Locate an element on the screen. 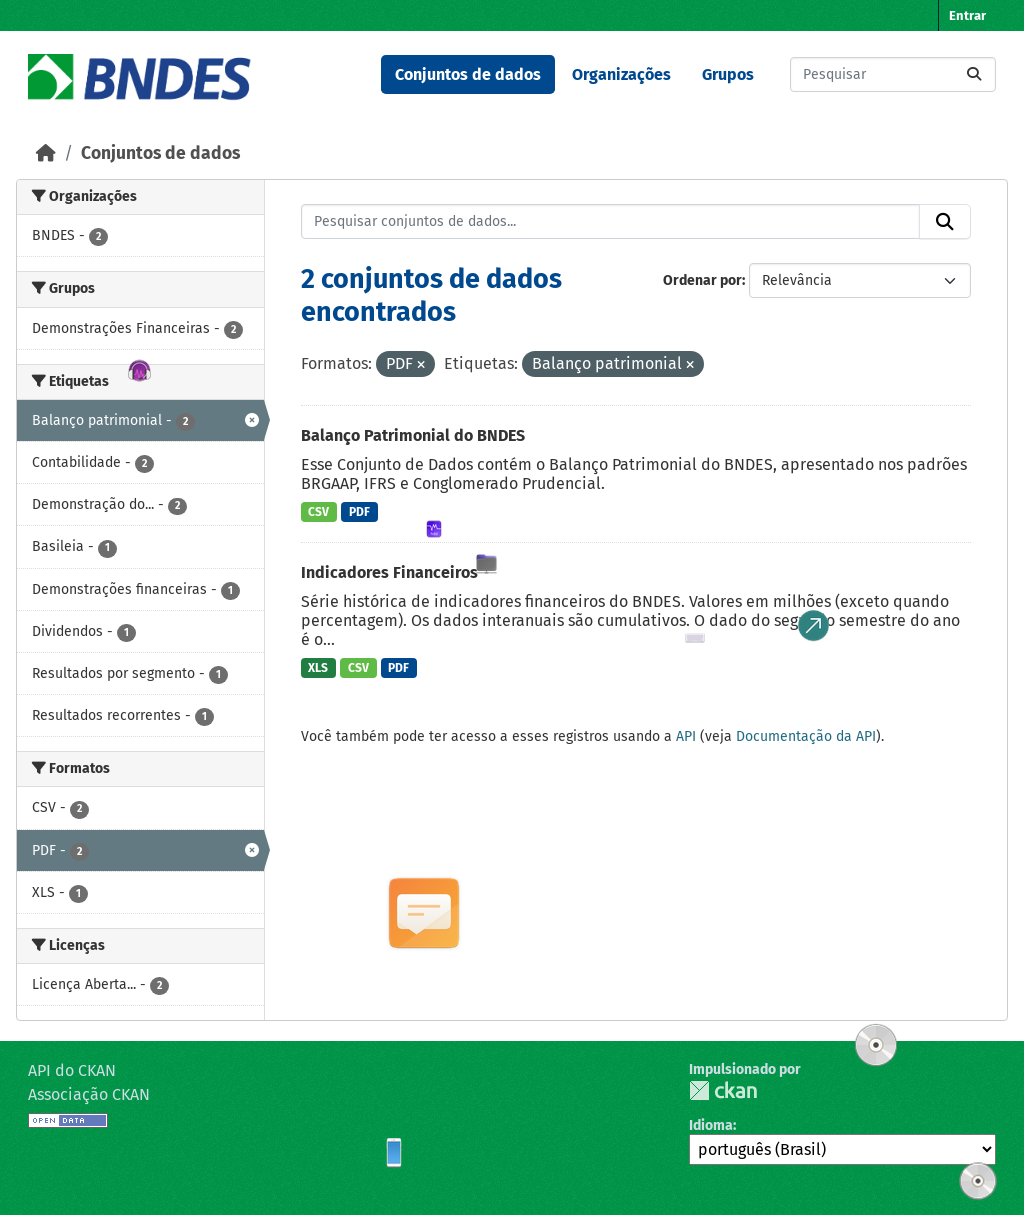 The height and width of the screenshot is (1215, 1024). indicates keyboard connected or active is located at coordinates (695, 638).